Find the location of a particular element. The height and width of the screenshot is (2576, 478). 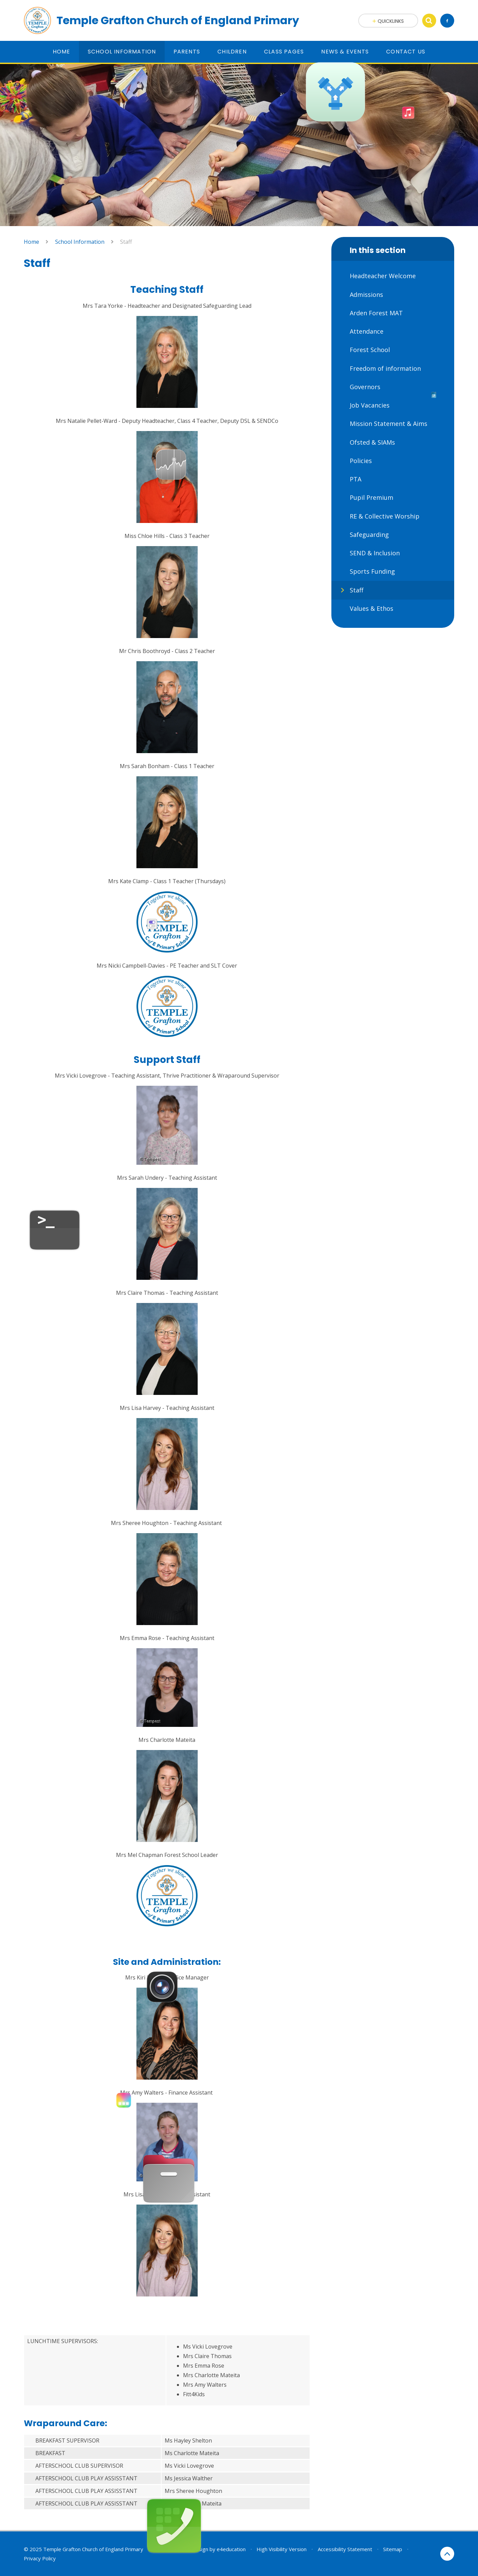

open the gnome music app is located at coordinates (408, 113).